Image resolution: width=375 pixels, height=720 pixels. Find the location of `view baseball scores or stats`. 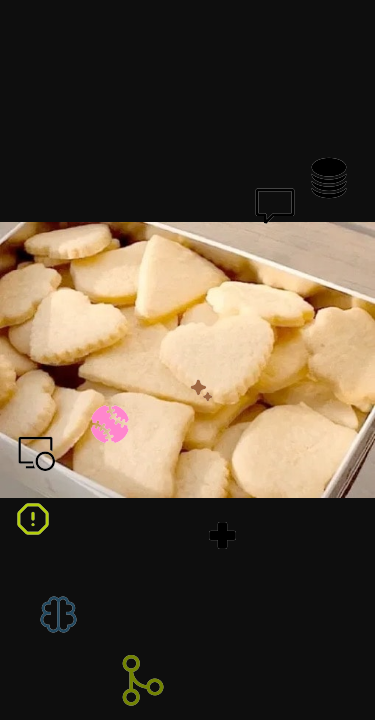

view baseball scores or stats is located at coordinates (110, 424).